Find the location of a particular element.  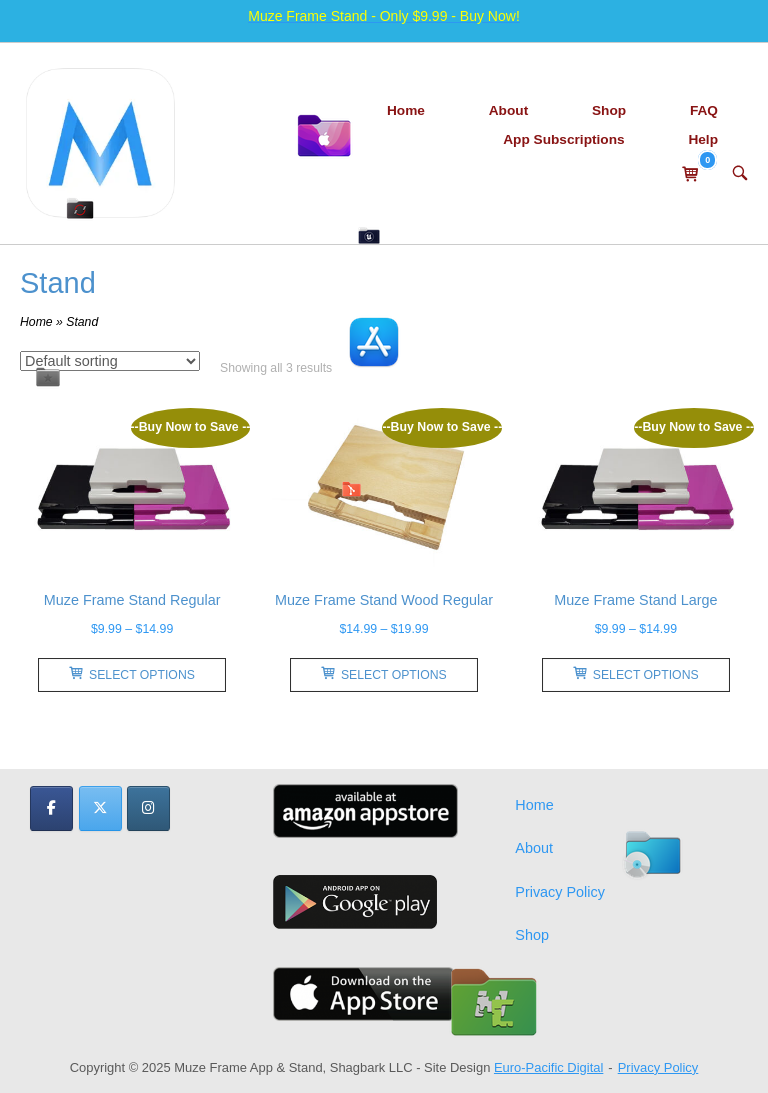

view application storage usage is located at coordinates (374, 342).